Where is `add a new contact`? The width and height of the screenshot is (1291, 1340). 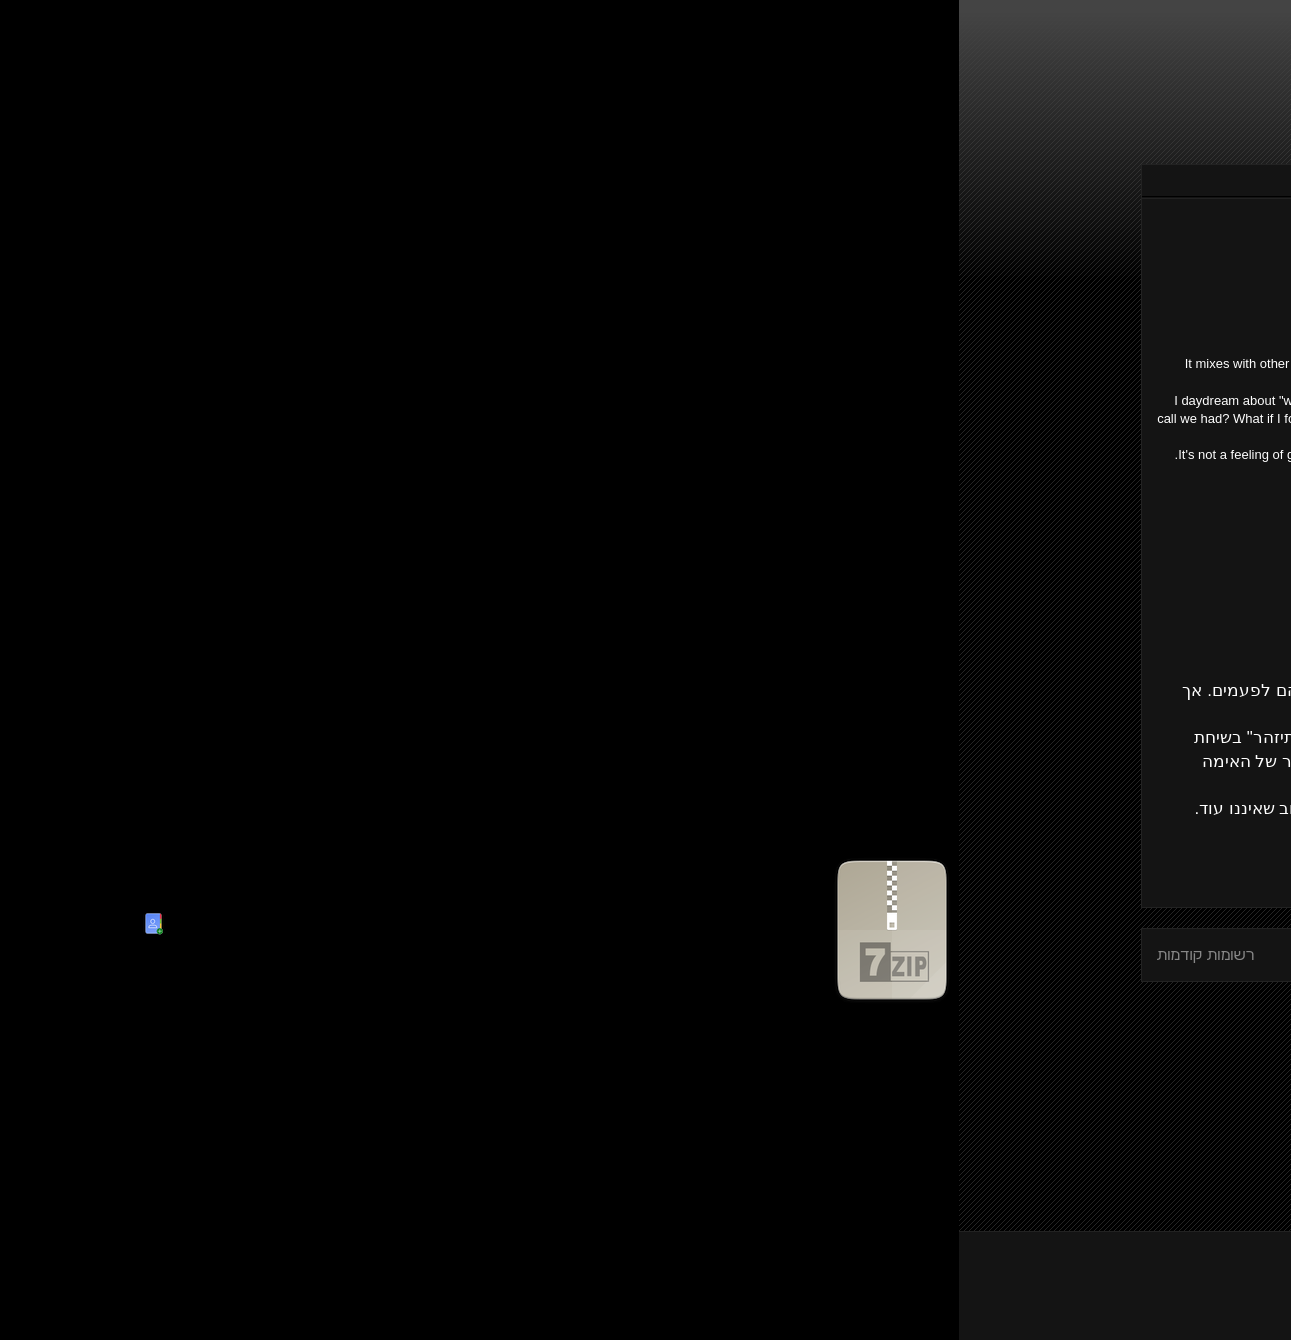 add a new contact is located at coordinates (153, 923).